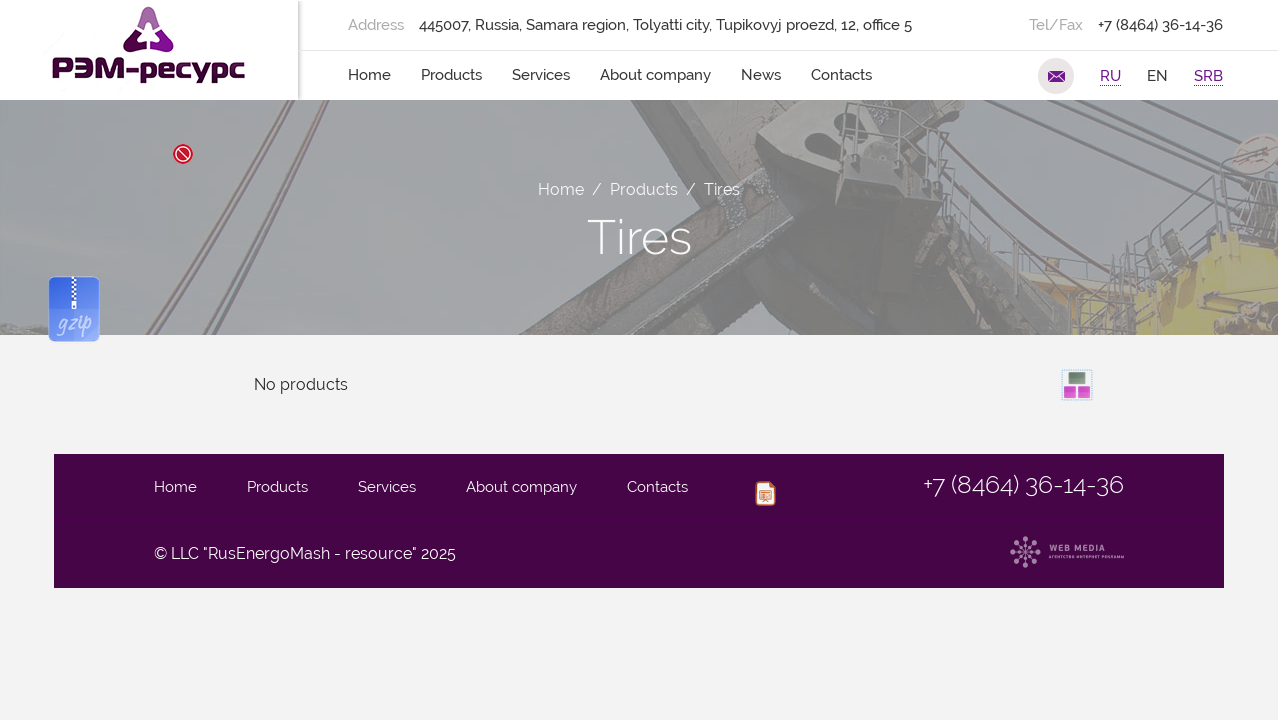  What do you see at coordinates (183, 154) in the screenshot?
I see `delete selected item` at bounding box center [183, 154].